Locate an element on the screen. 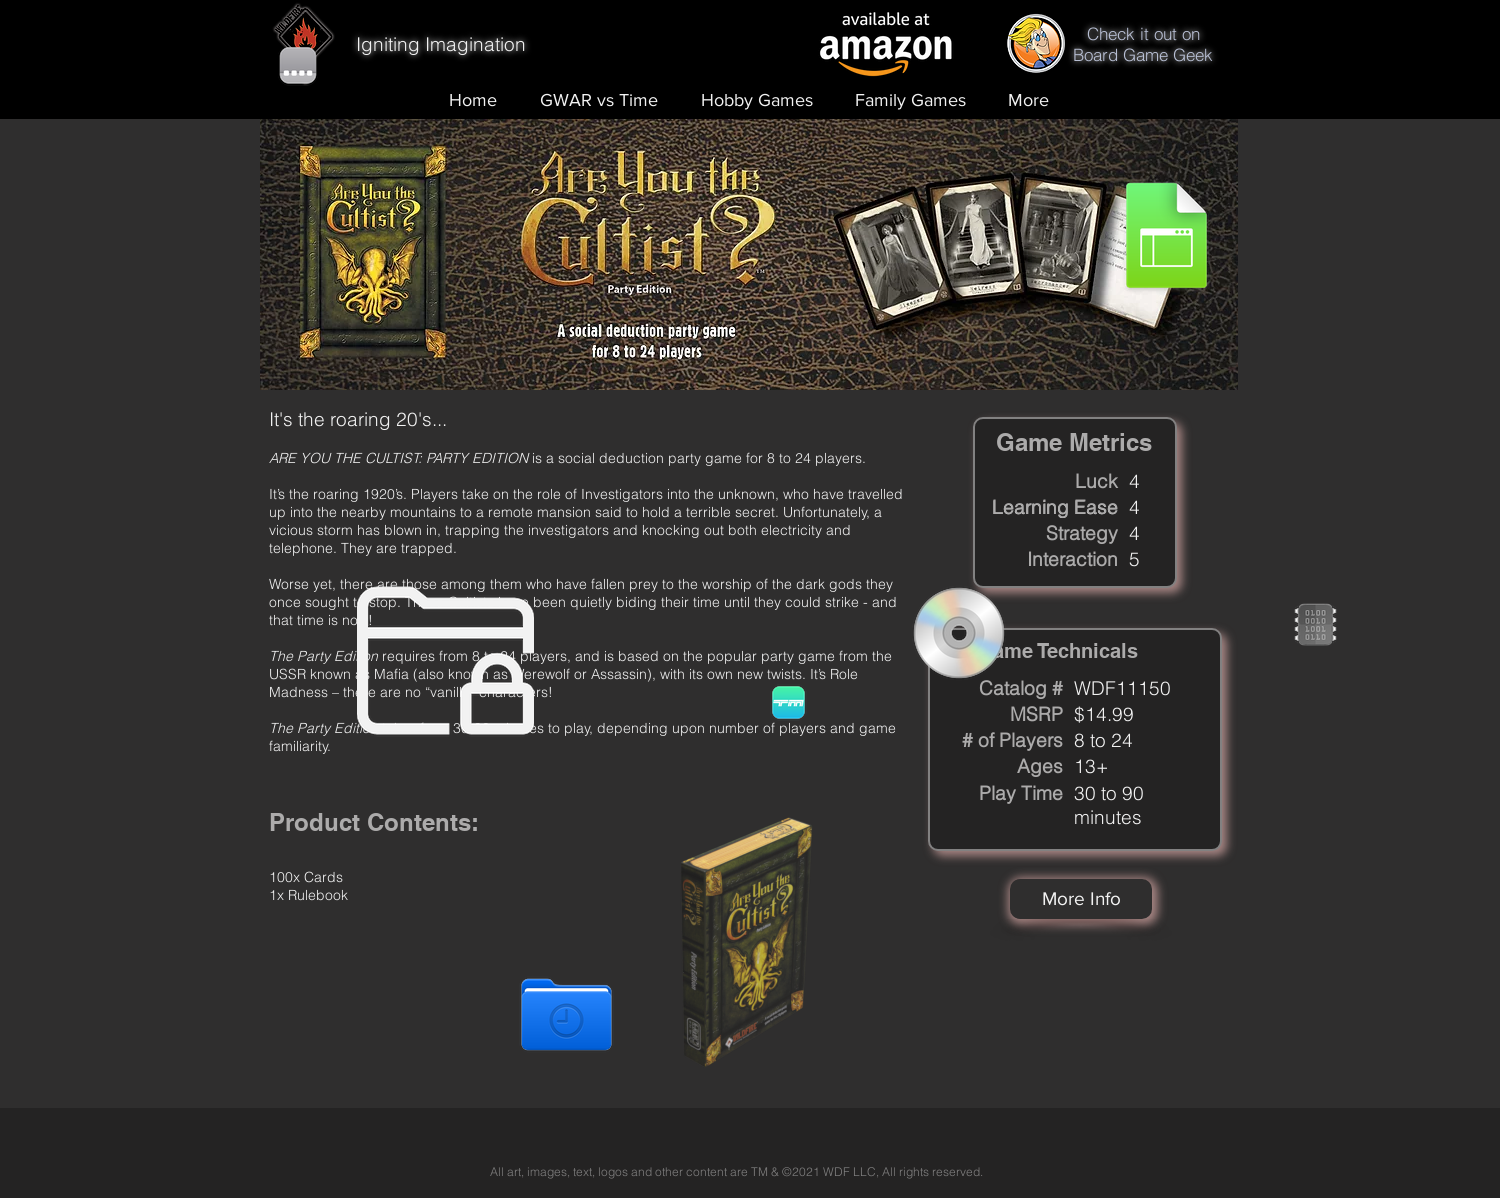  a QML source code file is located at coordinates (1166, 237).